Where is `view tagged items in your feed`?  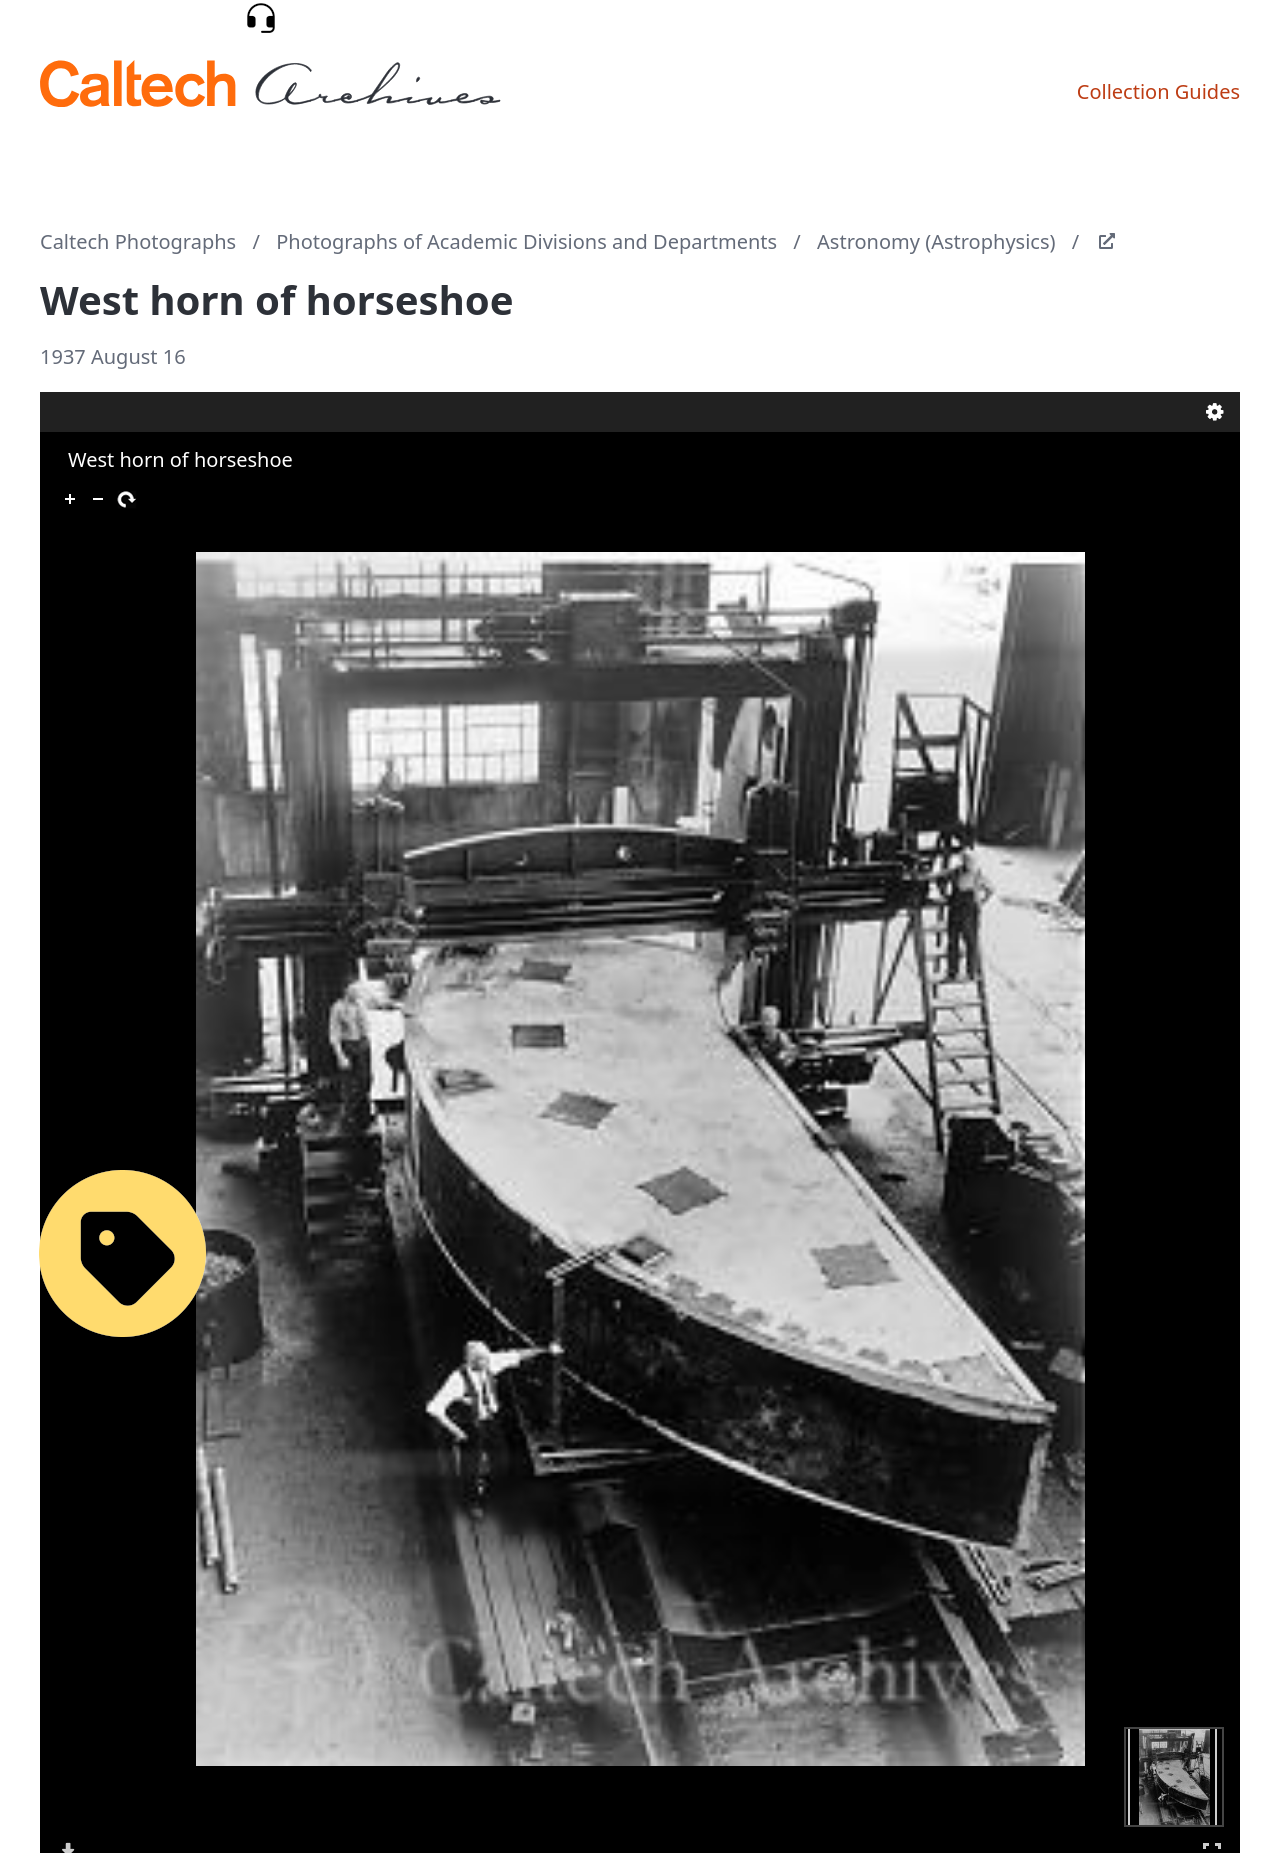 view tagged items in your feed is located at coordinates (122, 1253).